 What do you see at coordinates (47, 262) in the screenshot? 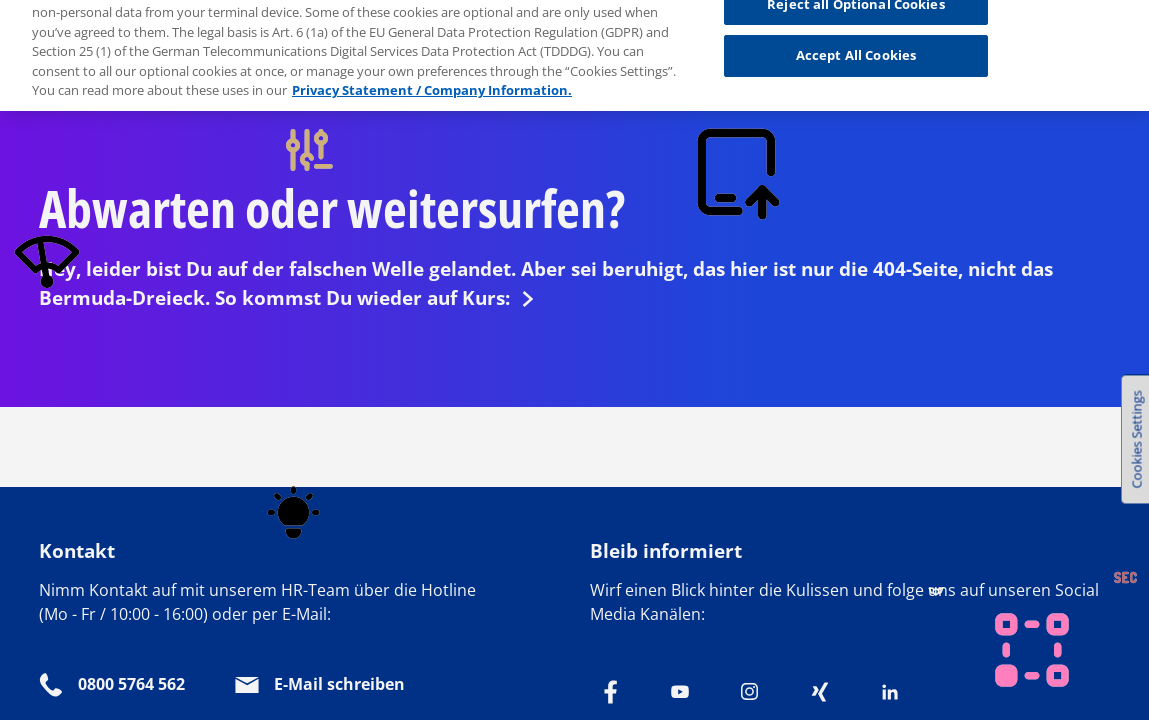
I see `toggle windshield wiper controls` at bounding box center [47, 262].